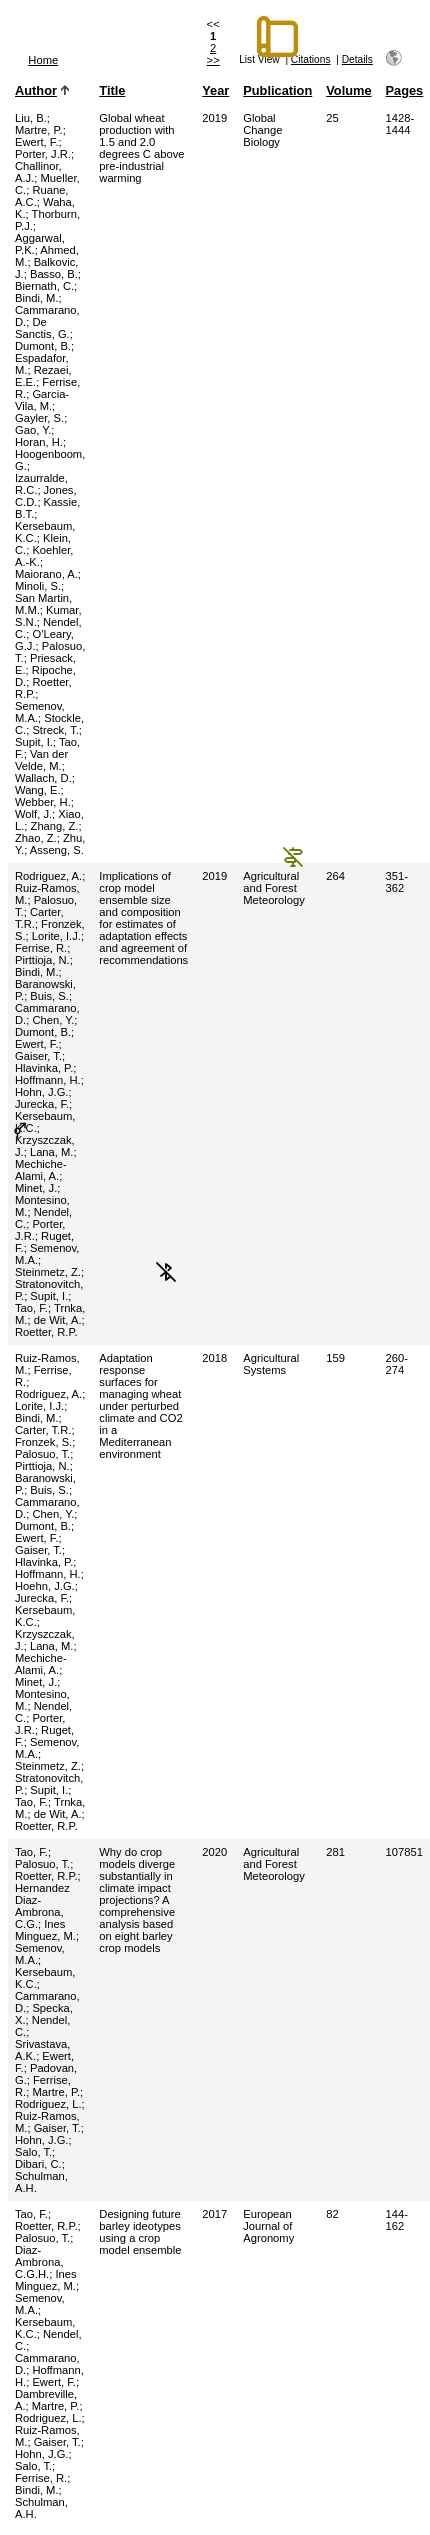  What do you see at coordinates (166, 1272) in the screenshot?
I see `bluetooth is currently disabled` at bounding box center [166, 1272].